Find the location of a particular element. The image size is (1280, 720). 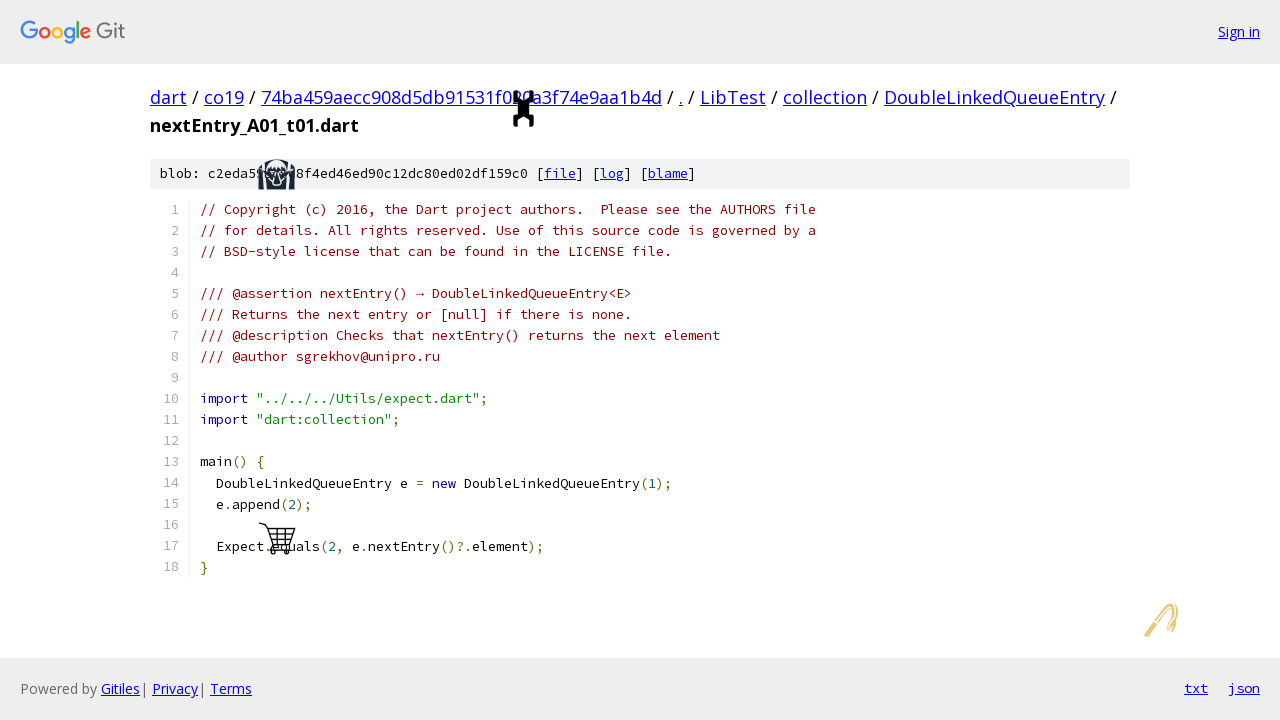

access settings or configuration options is located at coordinates (523, 108).